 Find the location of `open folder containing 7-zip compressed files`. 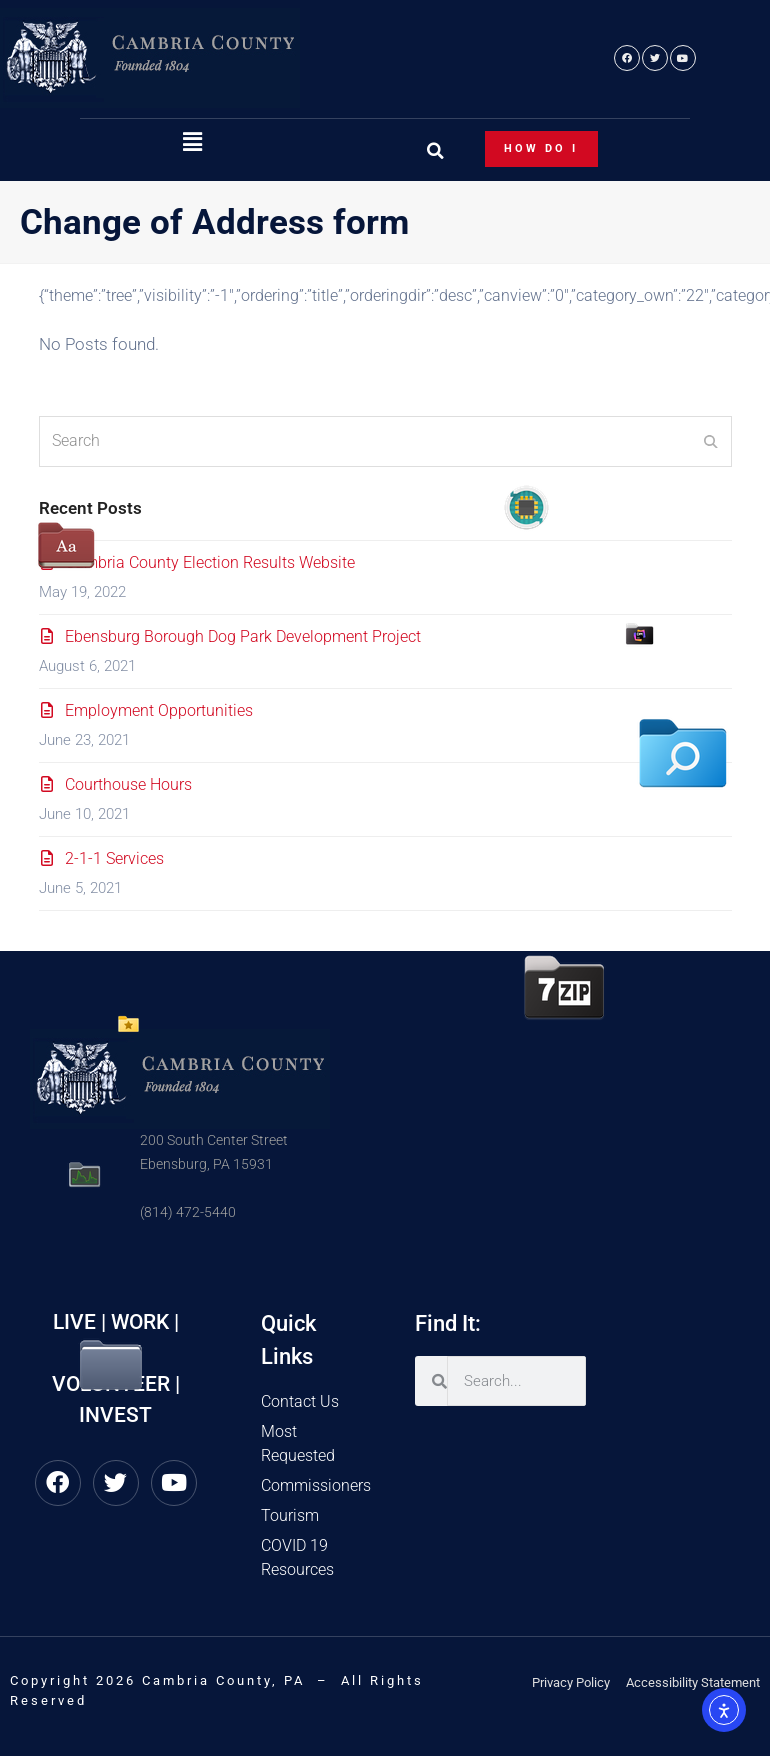

open folder containing 7-zip compressed files is located at coordinates (564, 989).